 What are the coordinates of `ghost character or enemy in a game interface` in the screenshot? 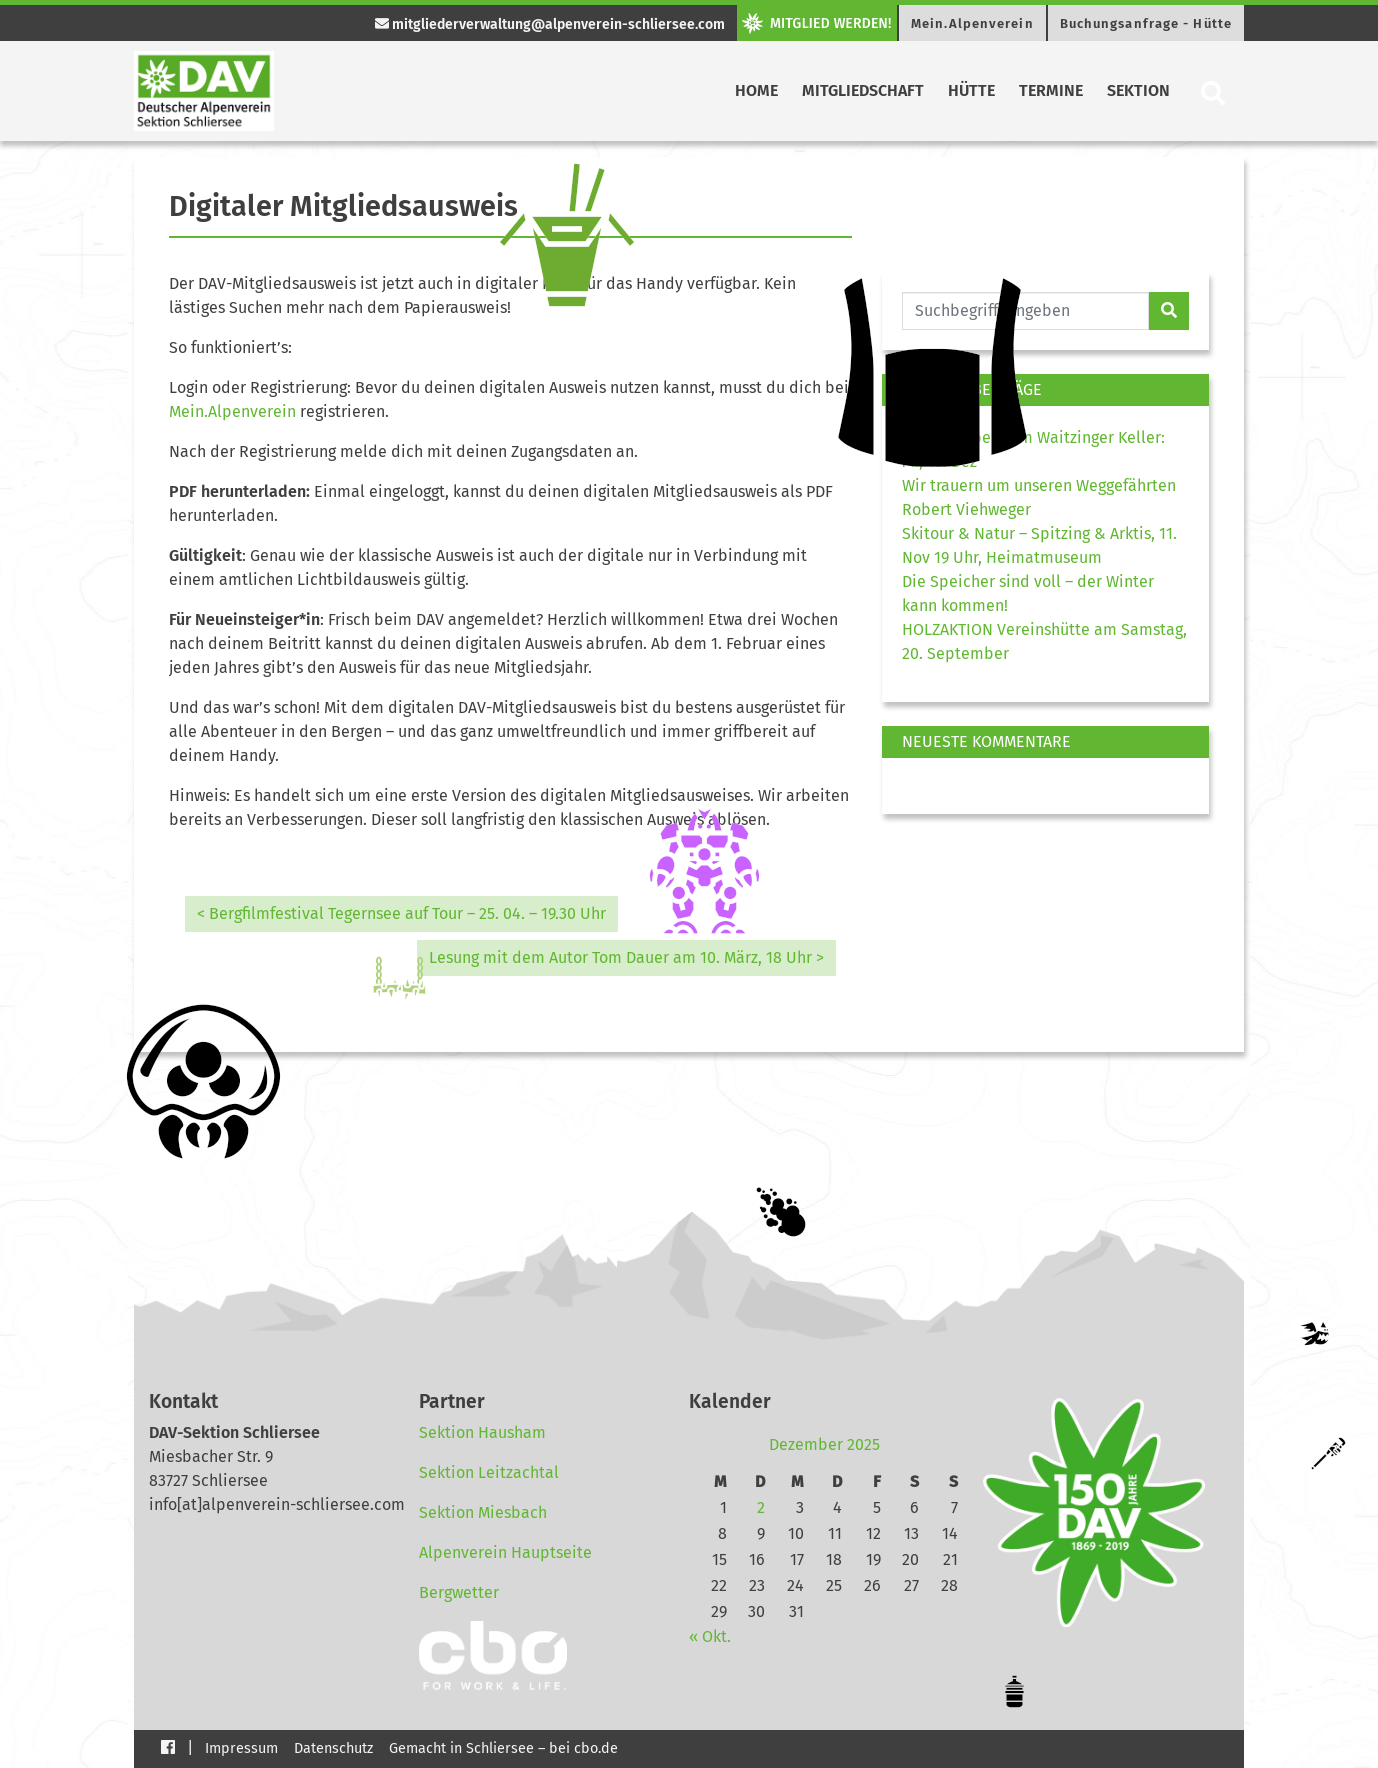 It's located at (1314, 1333).